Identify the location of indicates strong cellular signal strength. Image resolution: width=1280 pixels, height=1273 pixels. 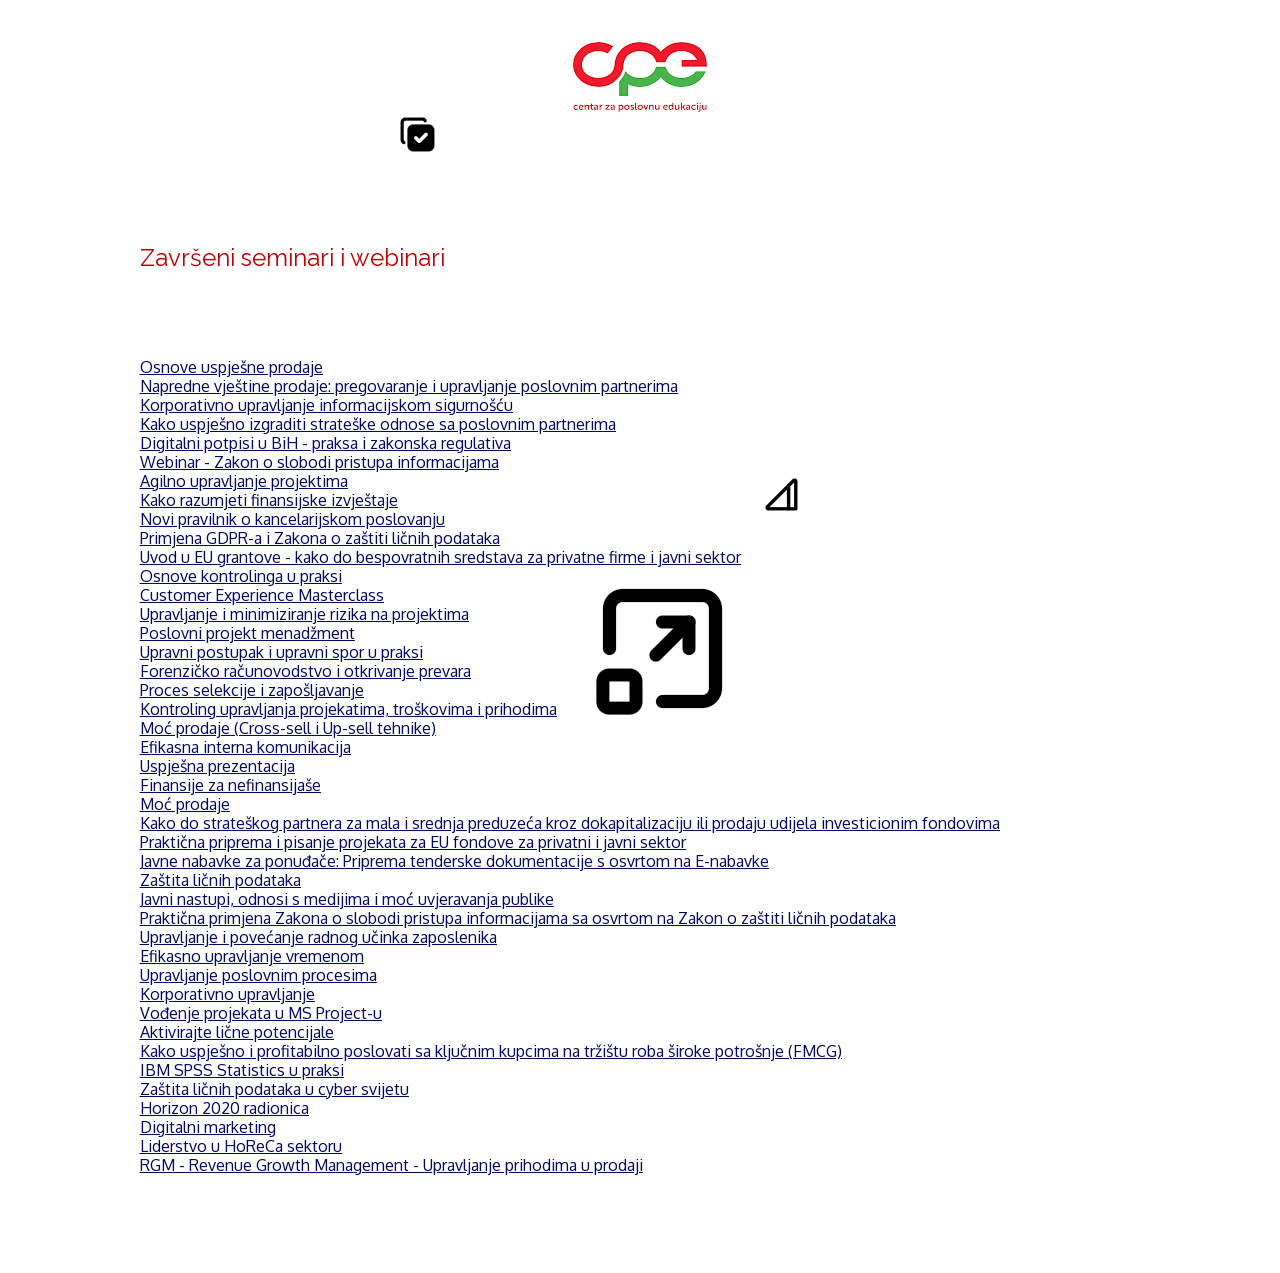
(781, 494).